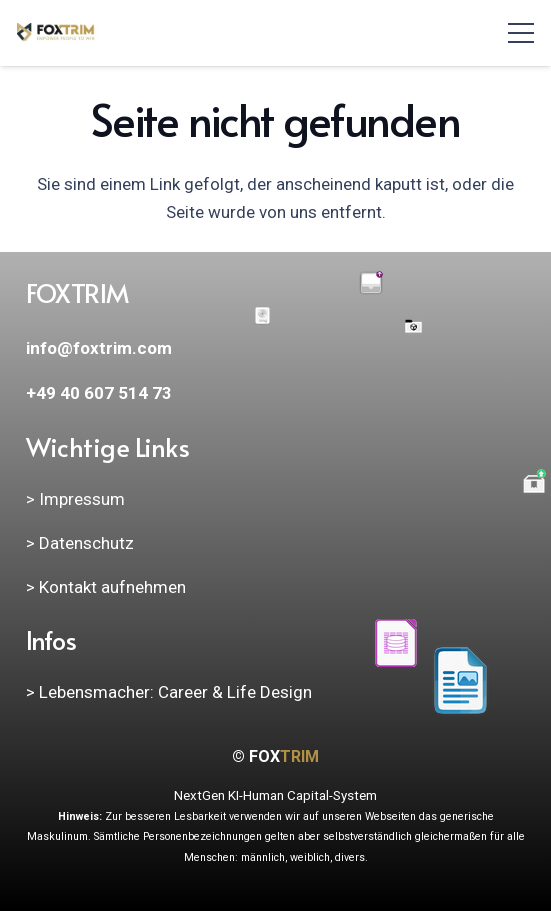 The height and width of the screenshot is (911, 551). I want to click on libreoffice writer document template file, so click(460, 680).